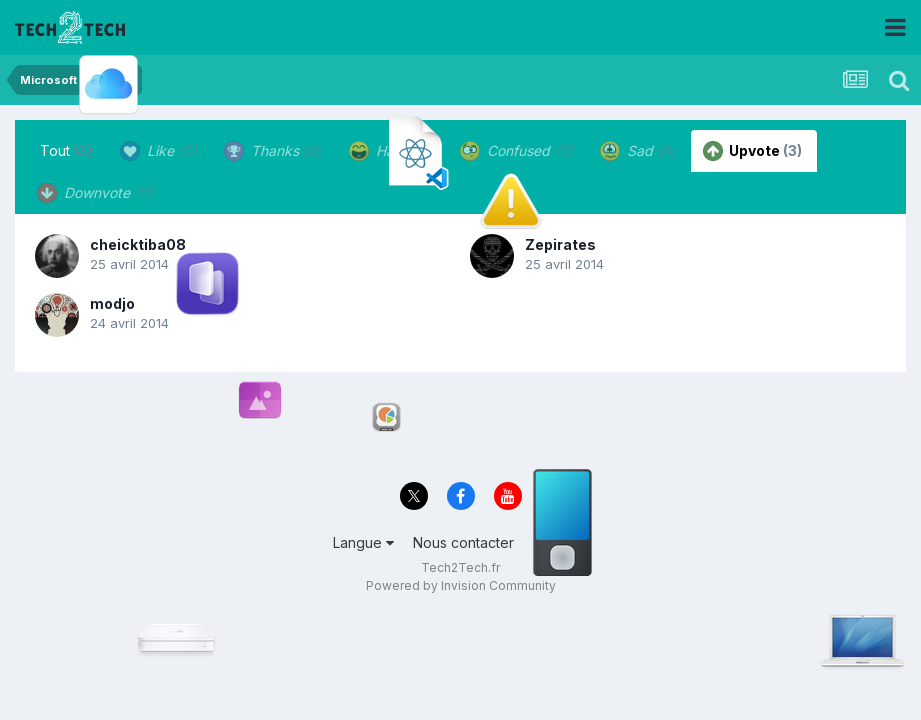 The image size is (921, 720). Describe the element at coordinates (108, 84) in the screenshot. I see `open iCloud Drive to access cloud-stored files` at that location.